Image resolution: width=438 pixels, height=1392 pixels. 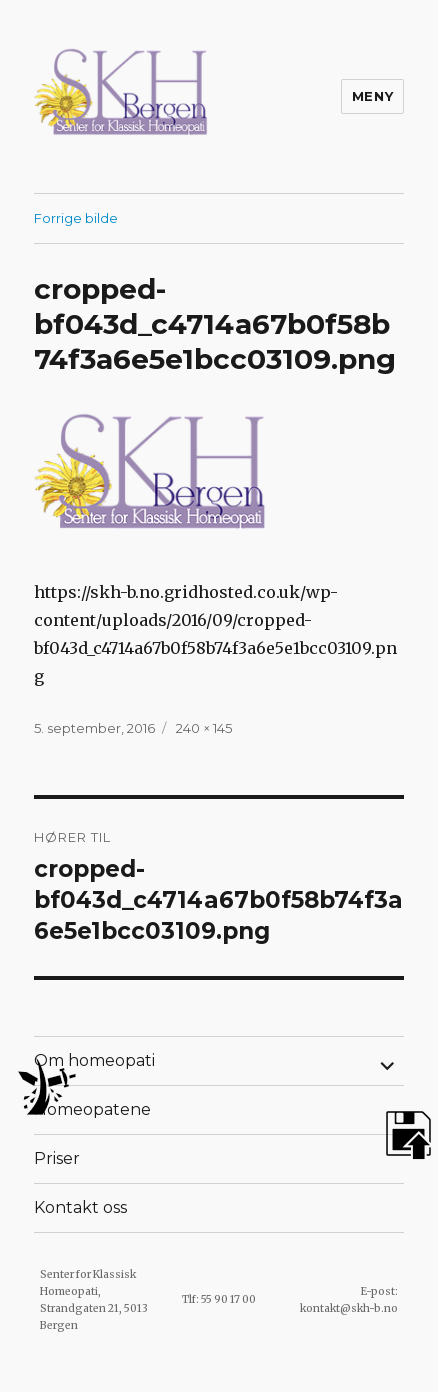 What do you see at coordinates (47, 1086) in the screenshot?
I see `indicates a broken or damaged weapon` at bounding box center [47, 1086].